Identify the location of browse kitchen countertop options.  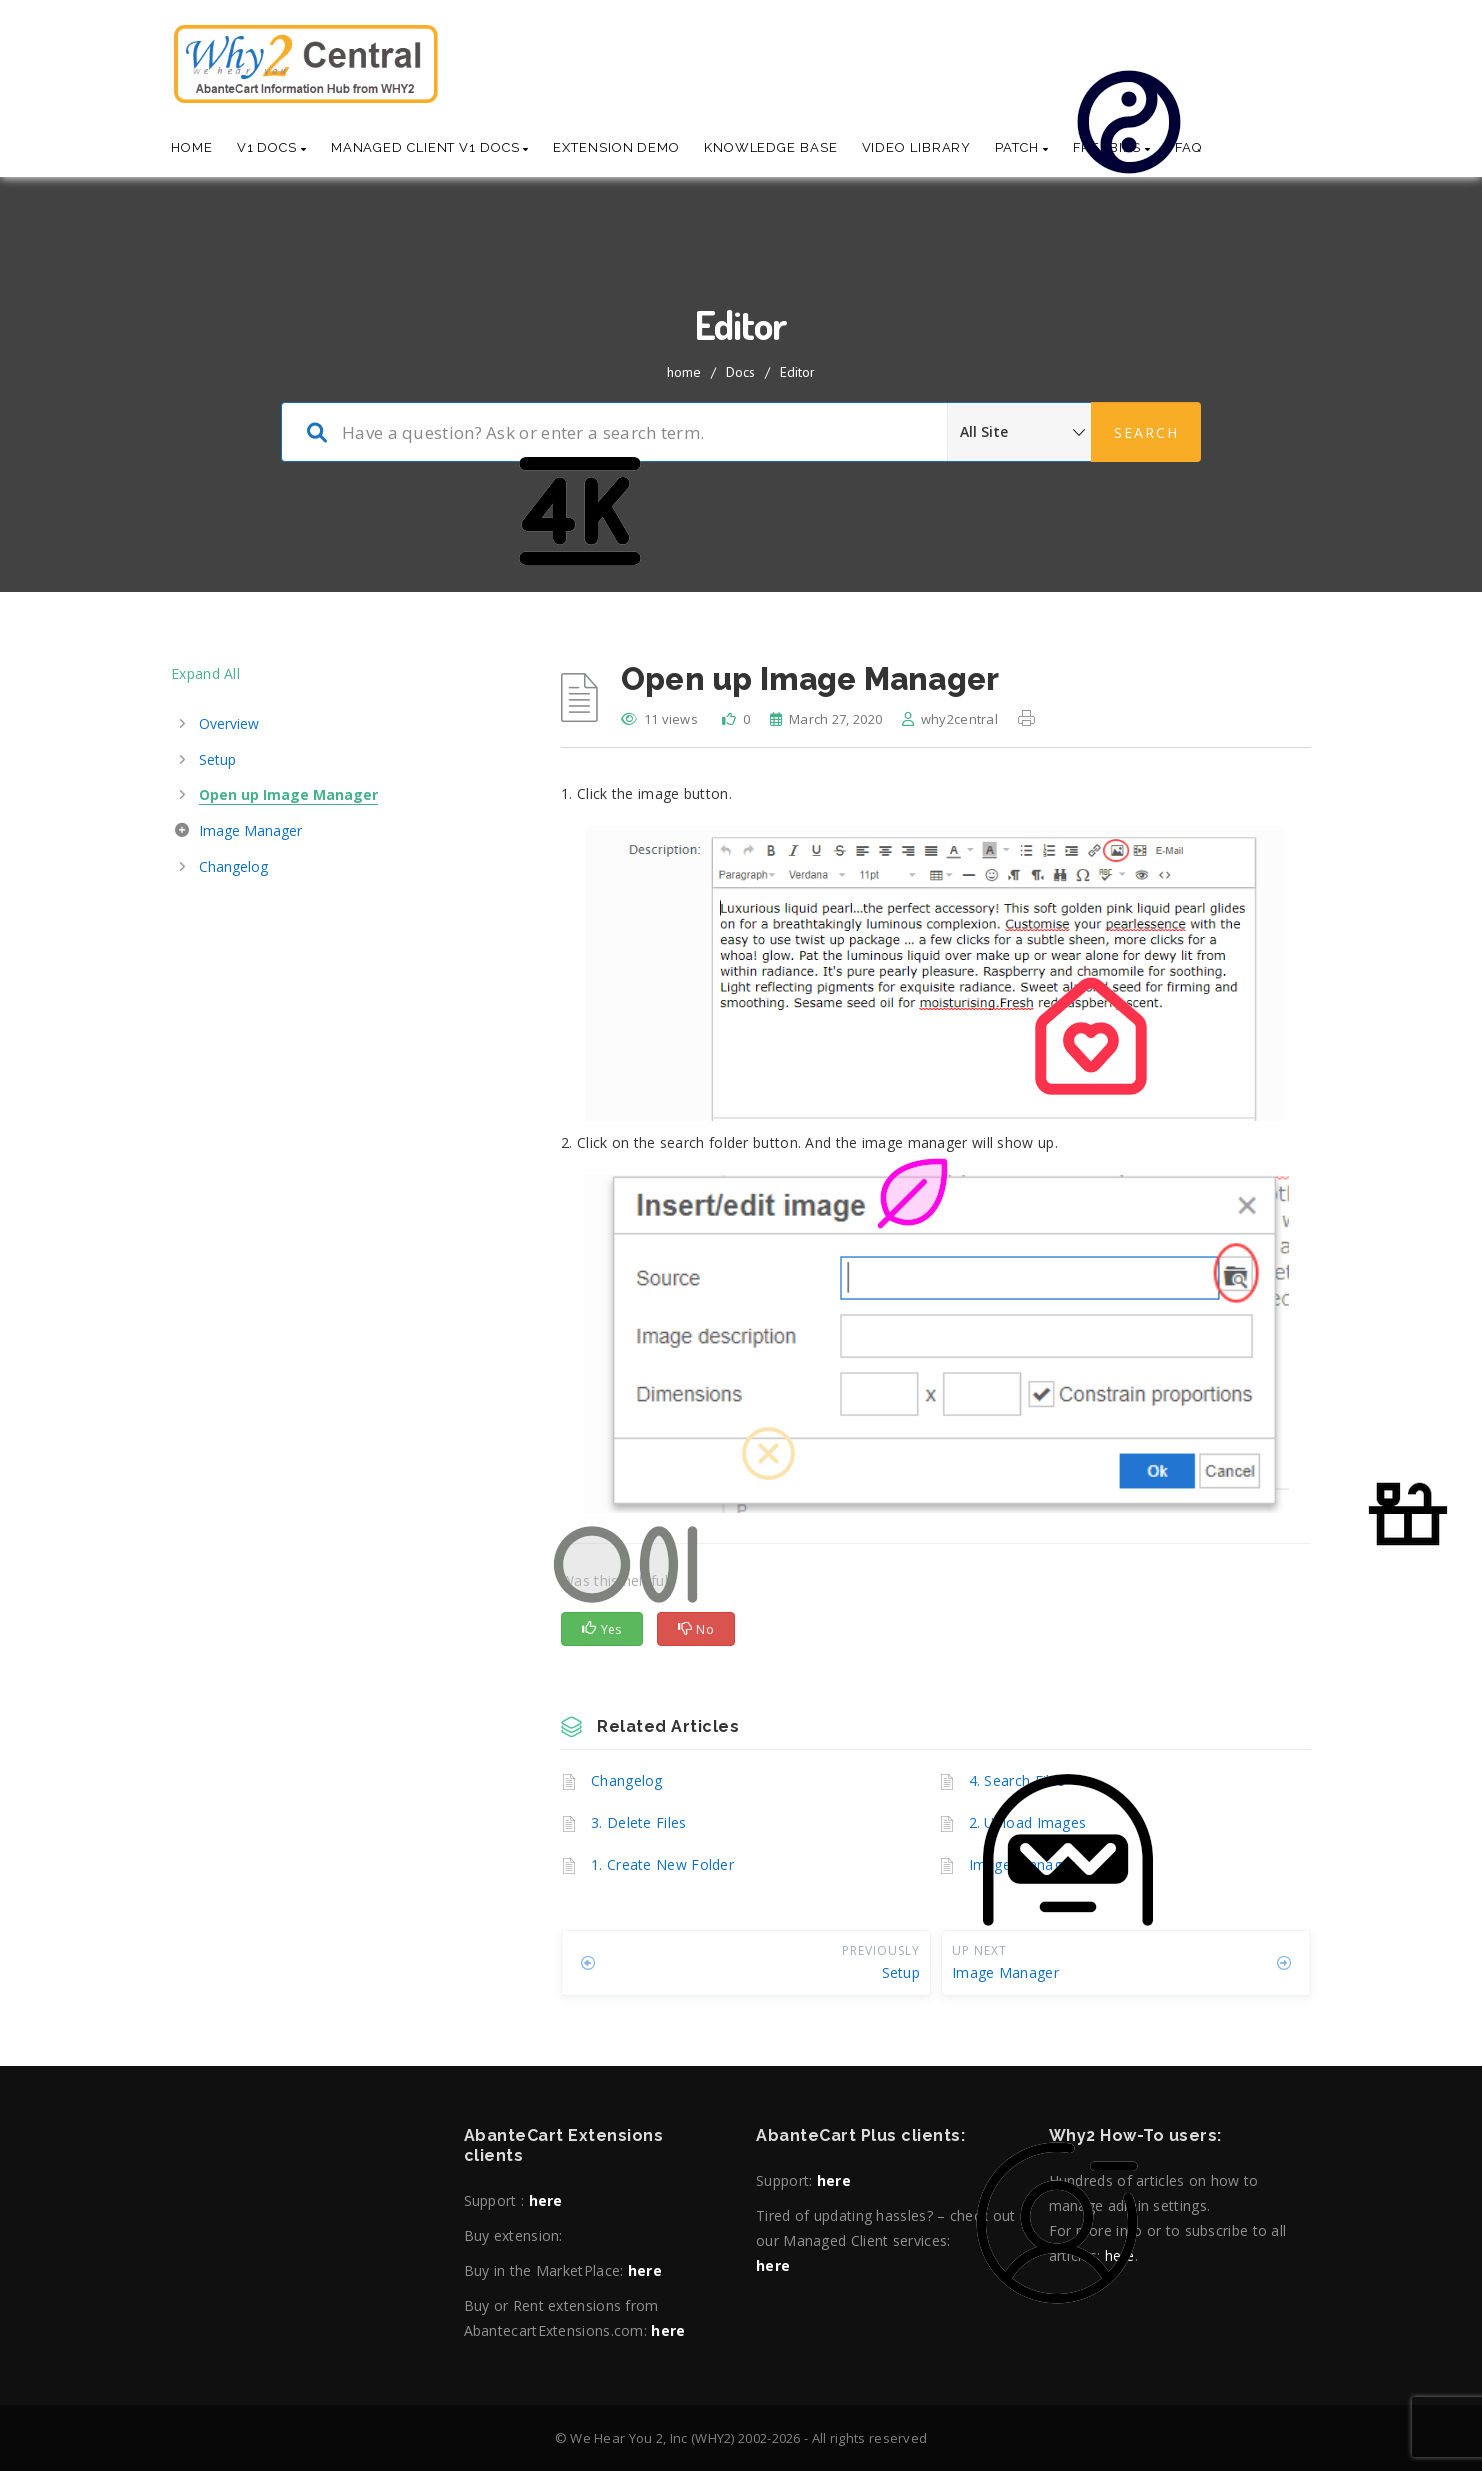
(1408, 1514).